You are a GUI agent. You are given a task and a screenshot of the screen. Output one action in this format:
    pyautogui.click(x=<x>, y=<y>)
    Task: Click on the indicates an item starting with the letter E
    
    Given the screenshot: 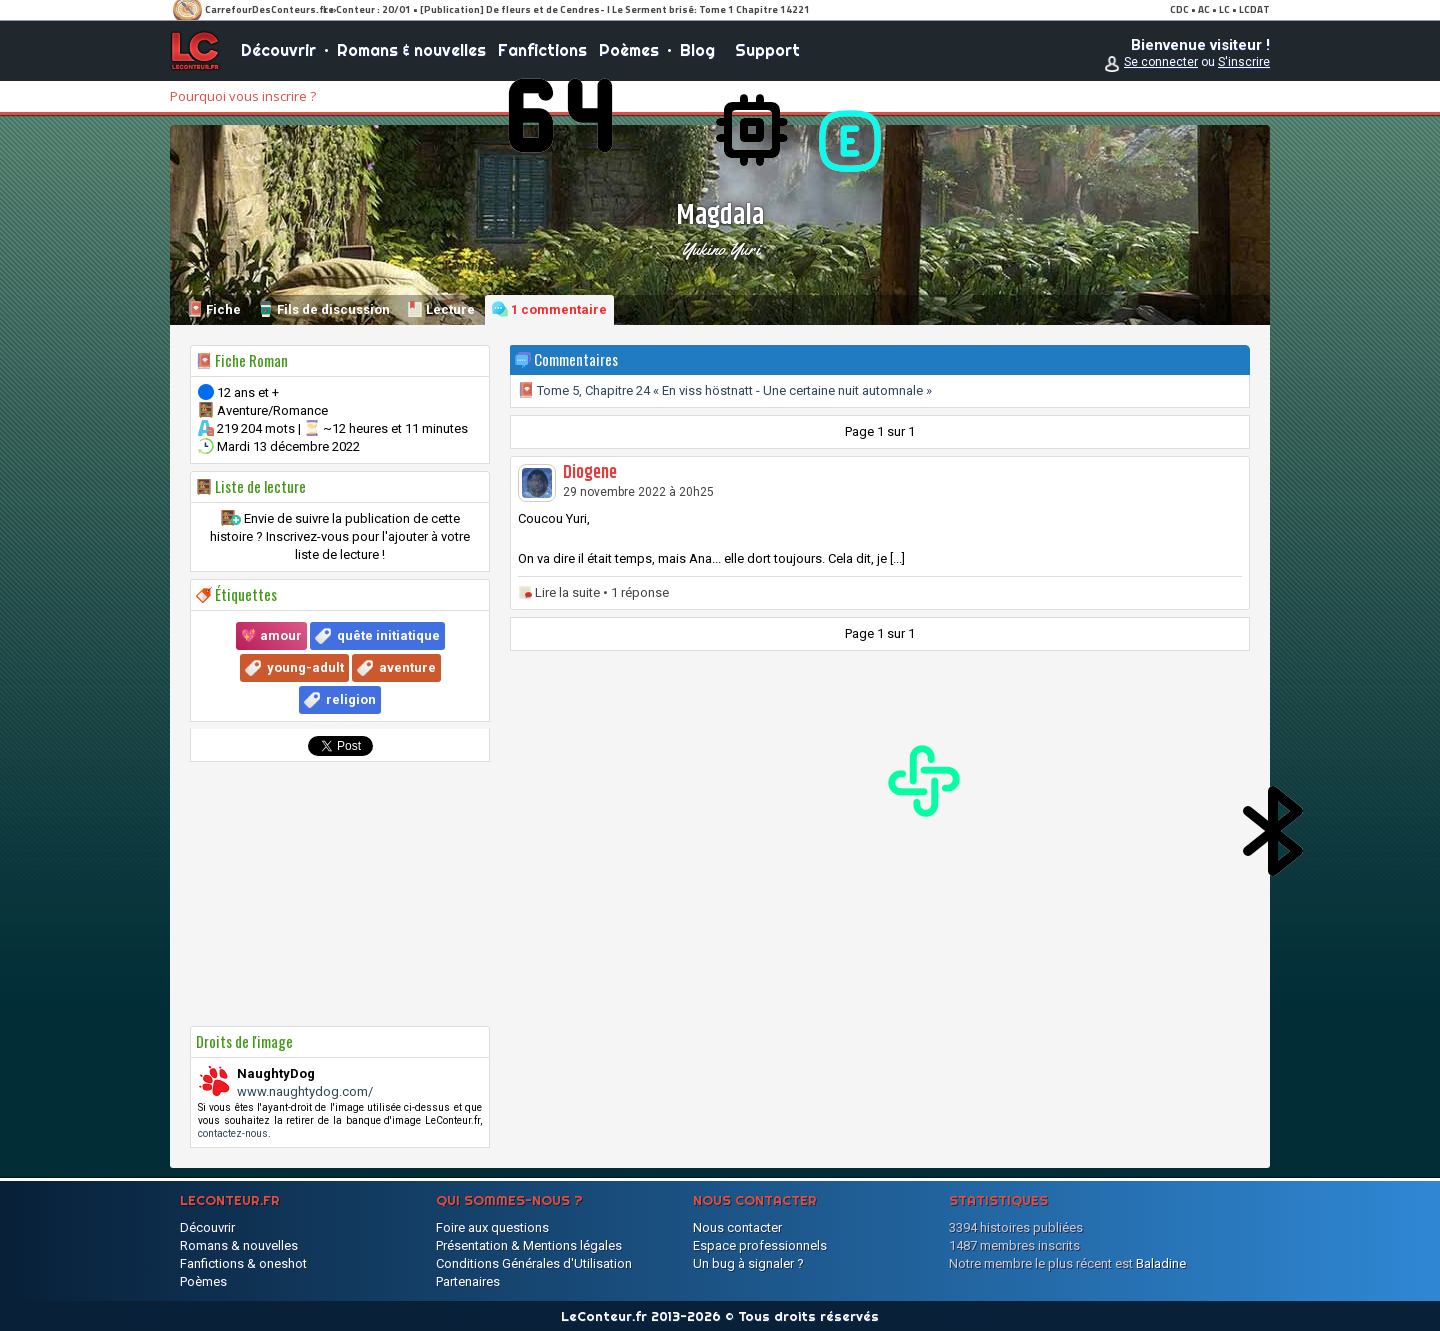 What is the action you would take?
    pyautogui.click(x=850, y=141)
    